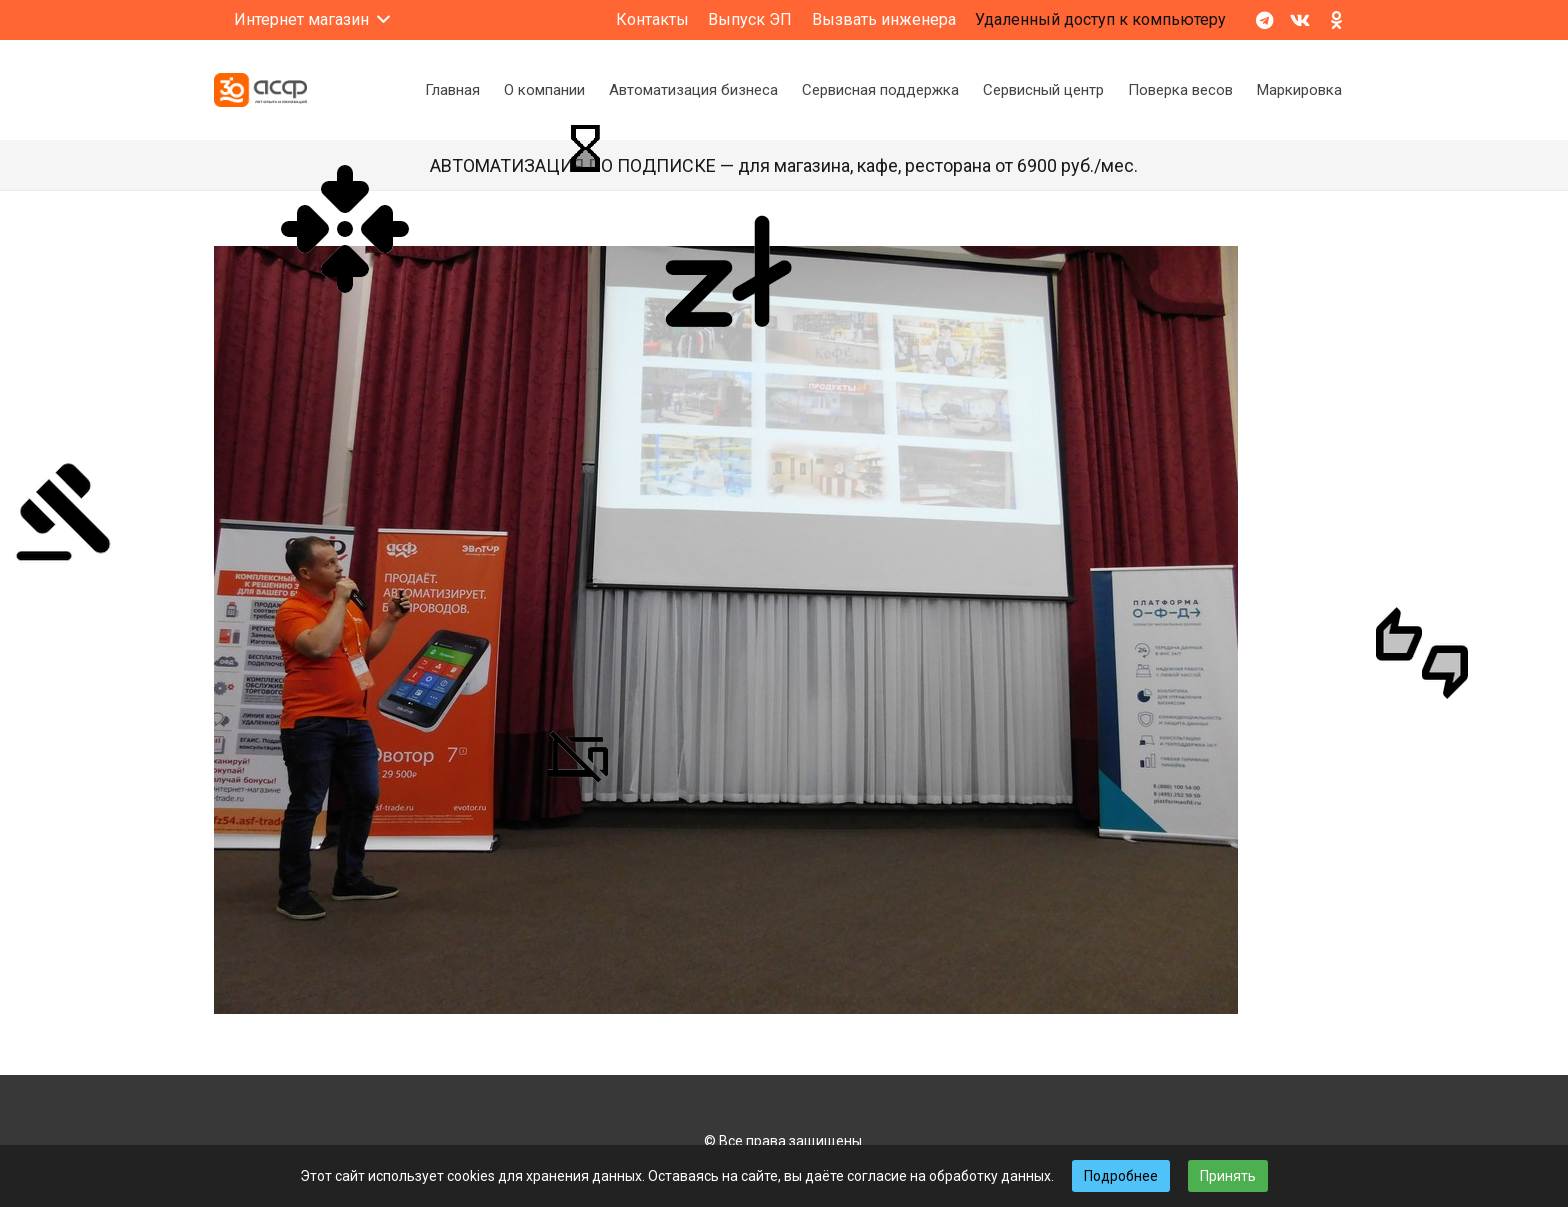  What do you see at coordinates (725, 275) in the screenshot?
I see `indicates price or amount in Polish złoty` at bounding box center [725, 275].